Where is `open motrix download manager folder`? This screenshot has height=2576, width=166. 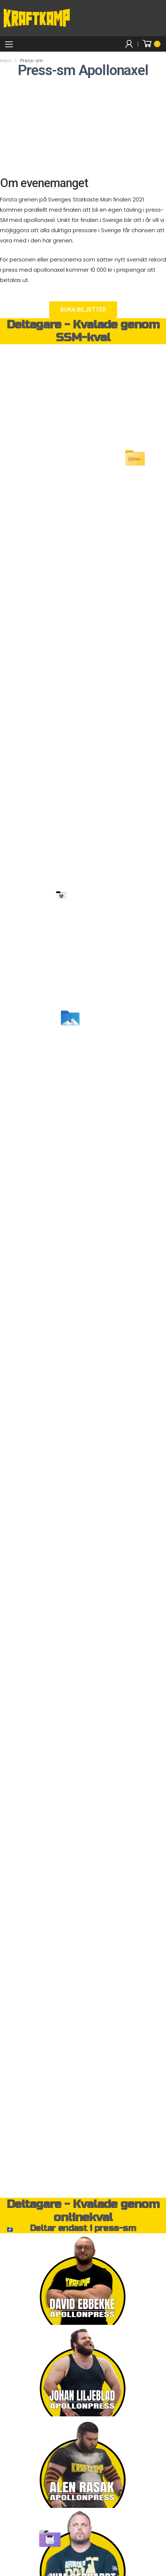
open motrix download manager folder is located at coordinates (50, 2539).